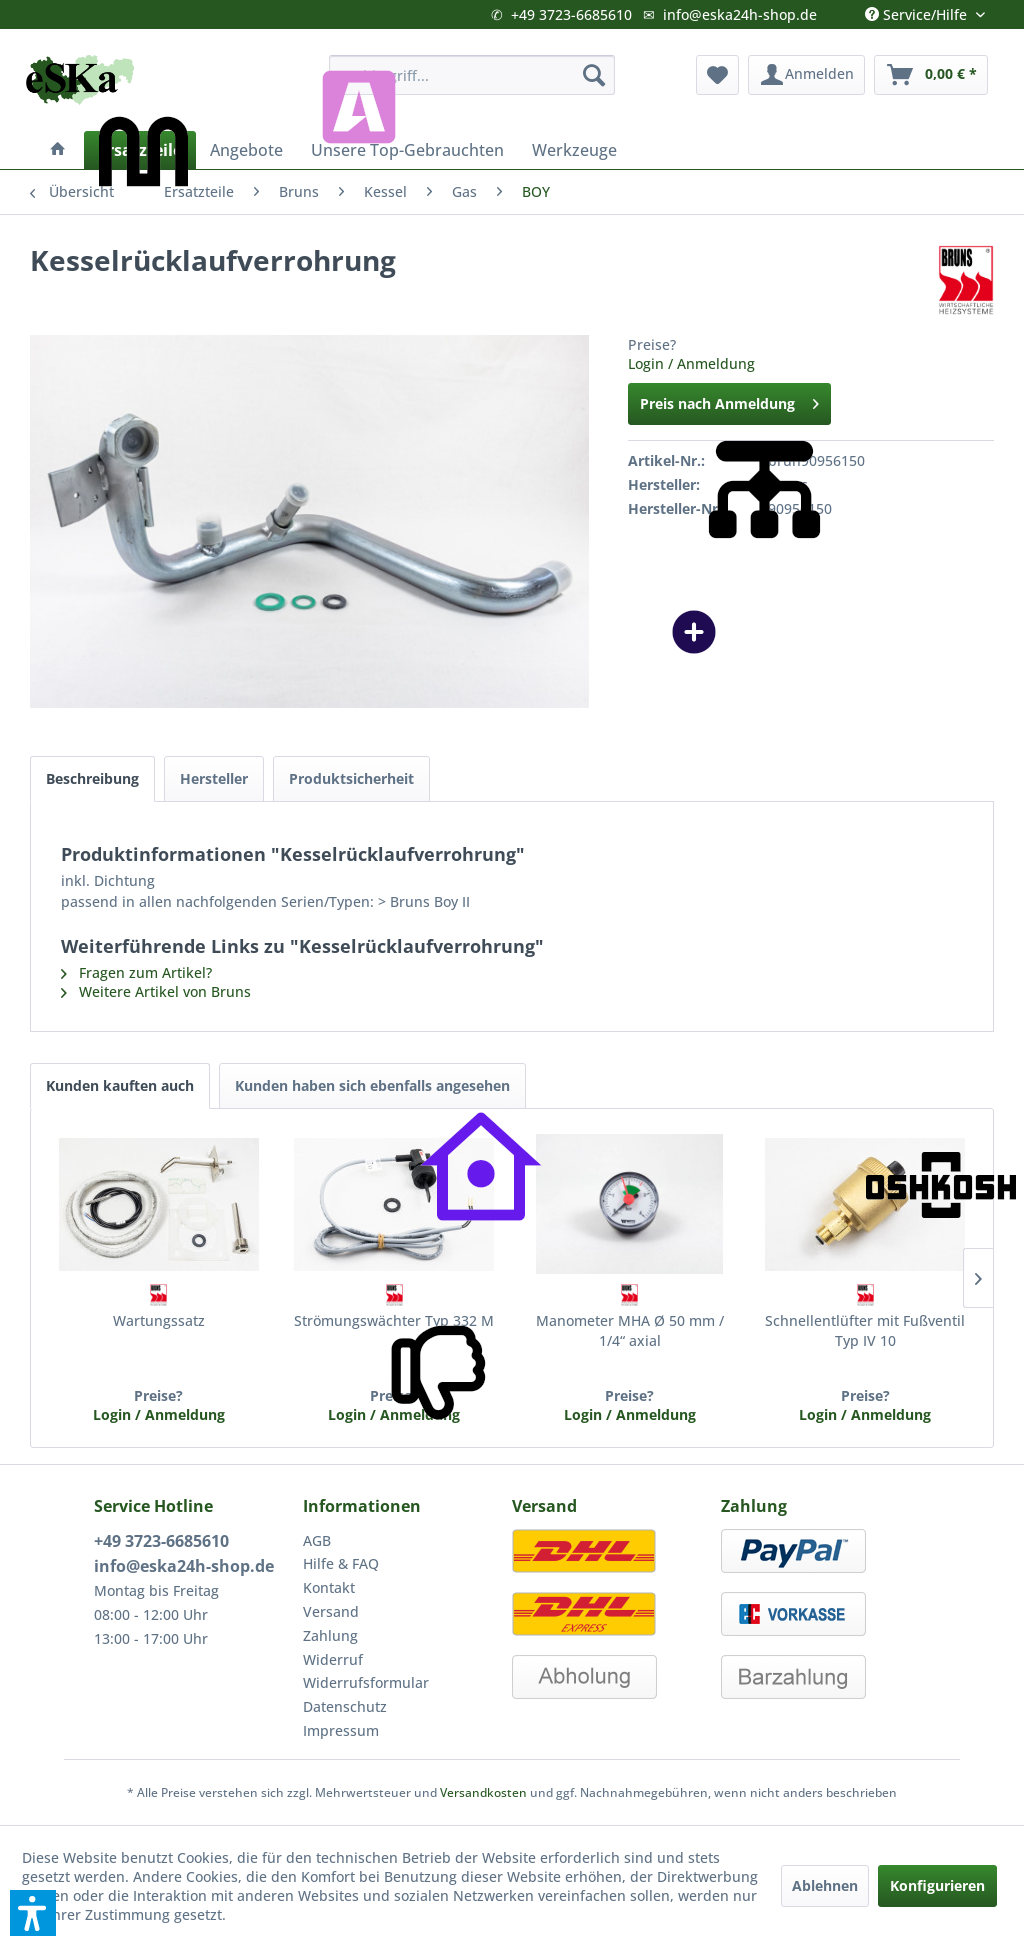 This screenshot has width=1024, height=1946. What do you see at coordinates (359, 107) in the screenshot?
I see `buysellads logo` at bounding box center [359, 107].